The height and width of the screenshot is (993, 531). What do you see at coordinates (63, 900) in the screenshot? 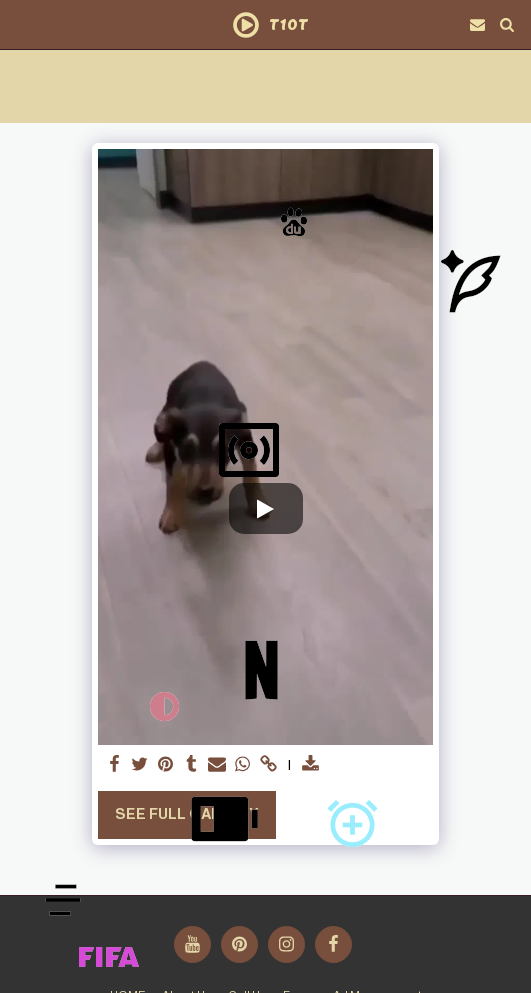
I see `open navigation menu` at bounding box center [63, 900].